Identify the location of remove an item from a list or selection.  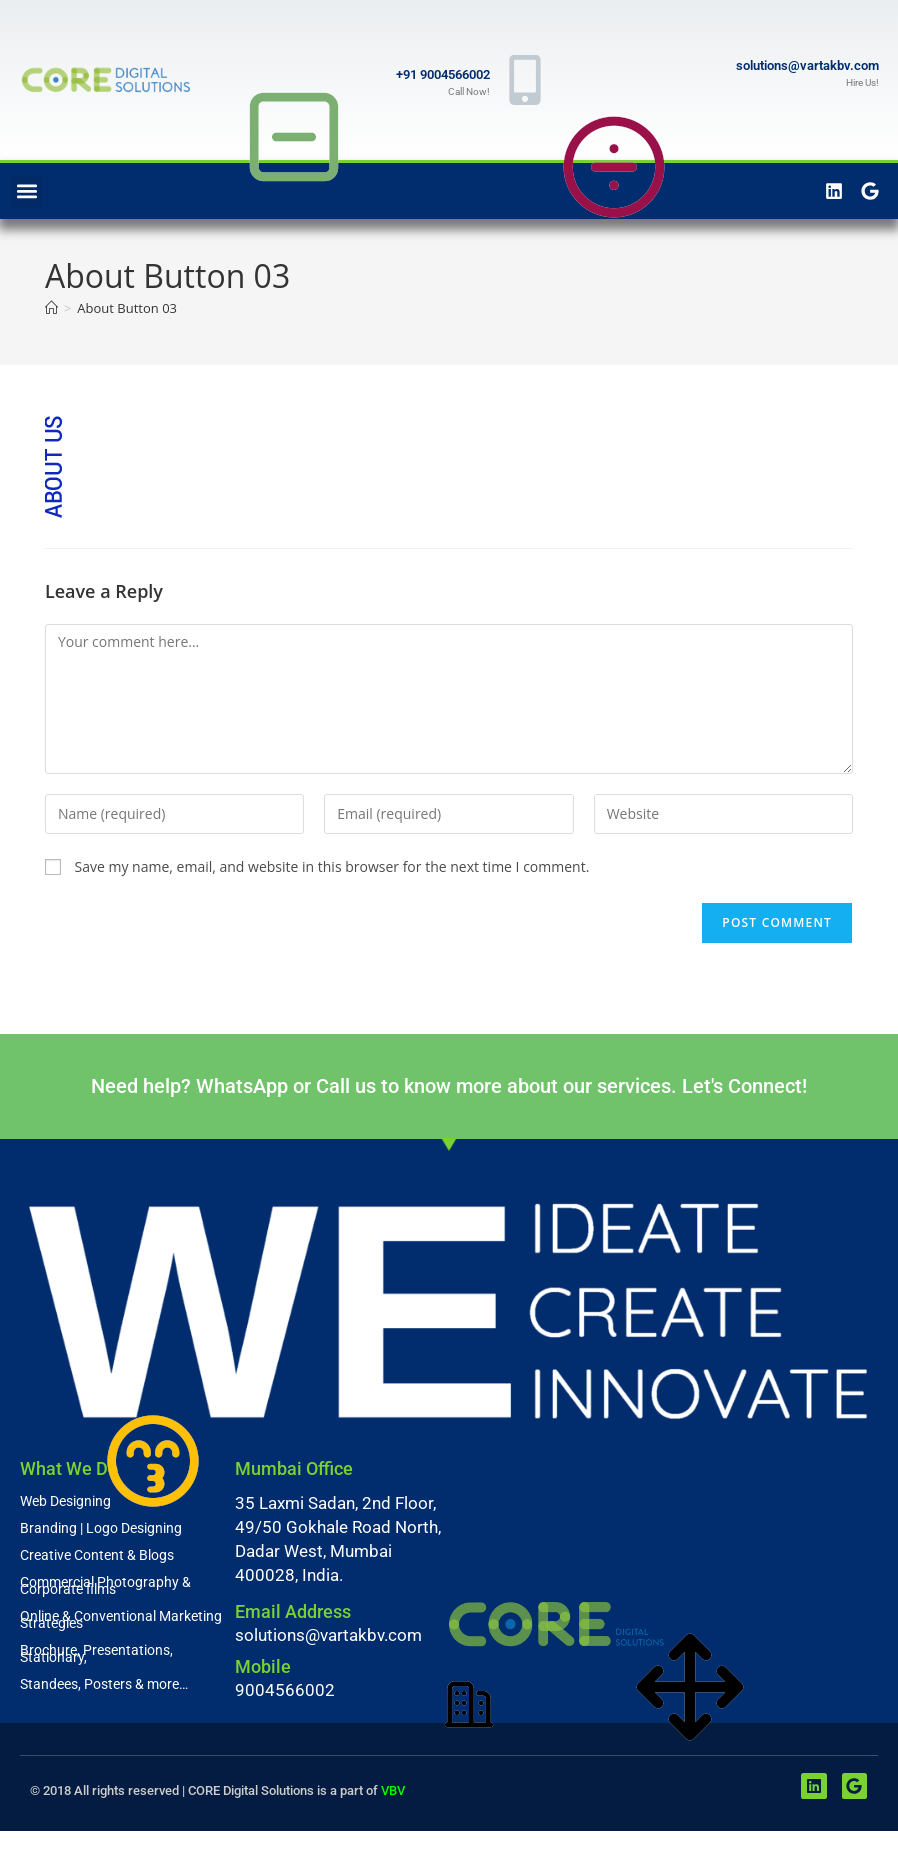
(294, 137).